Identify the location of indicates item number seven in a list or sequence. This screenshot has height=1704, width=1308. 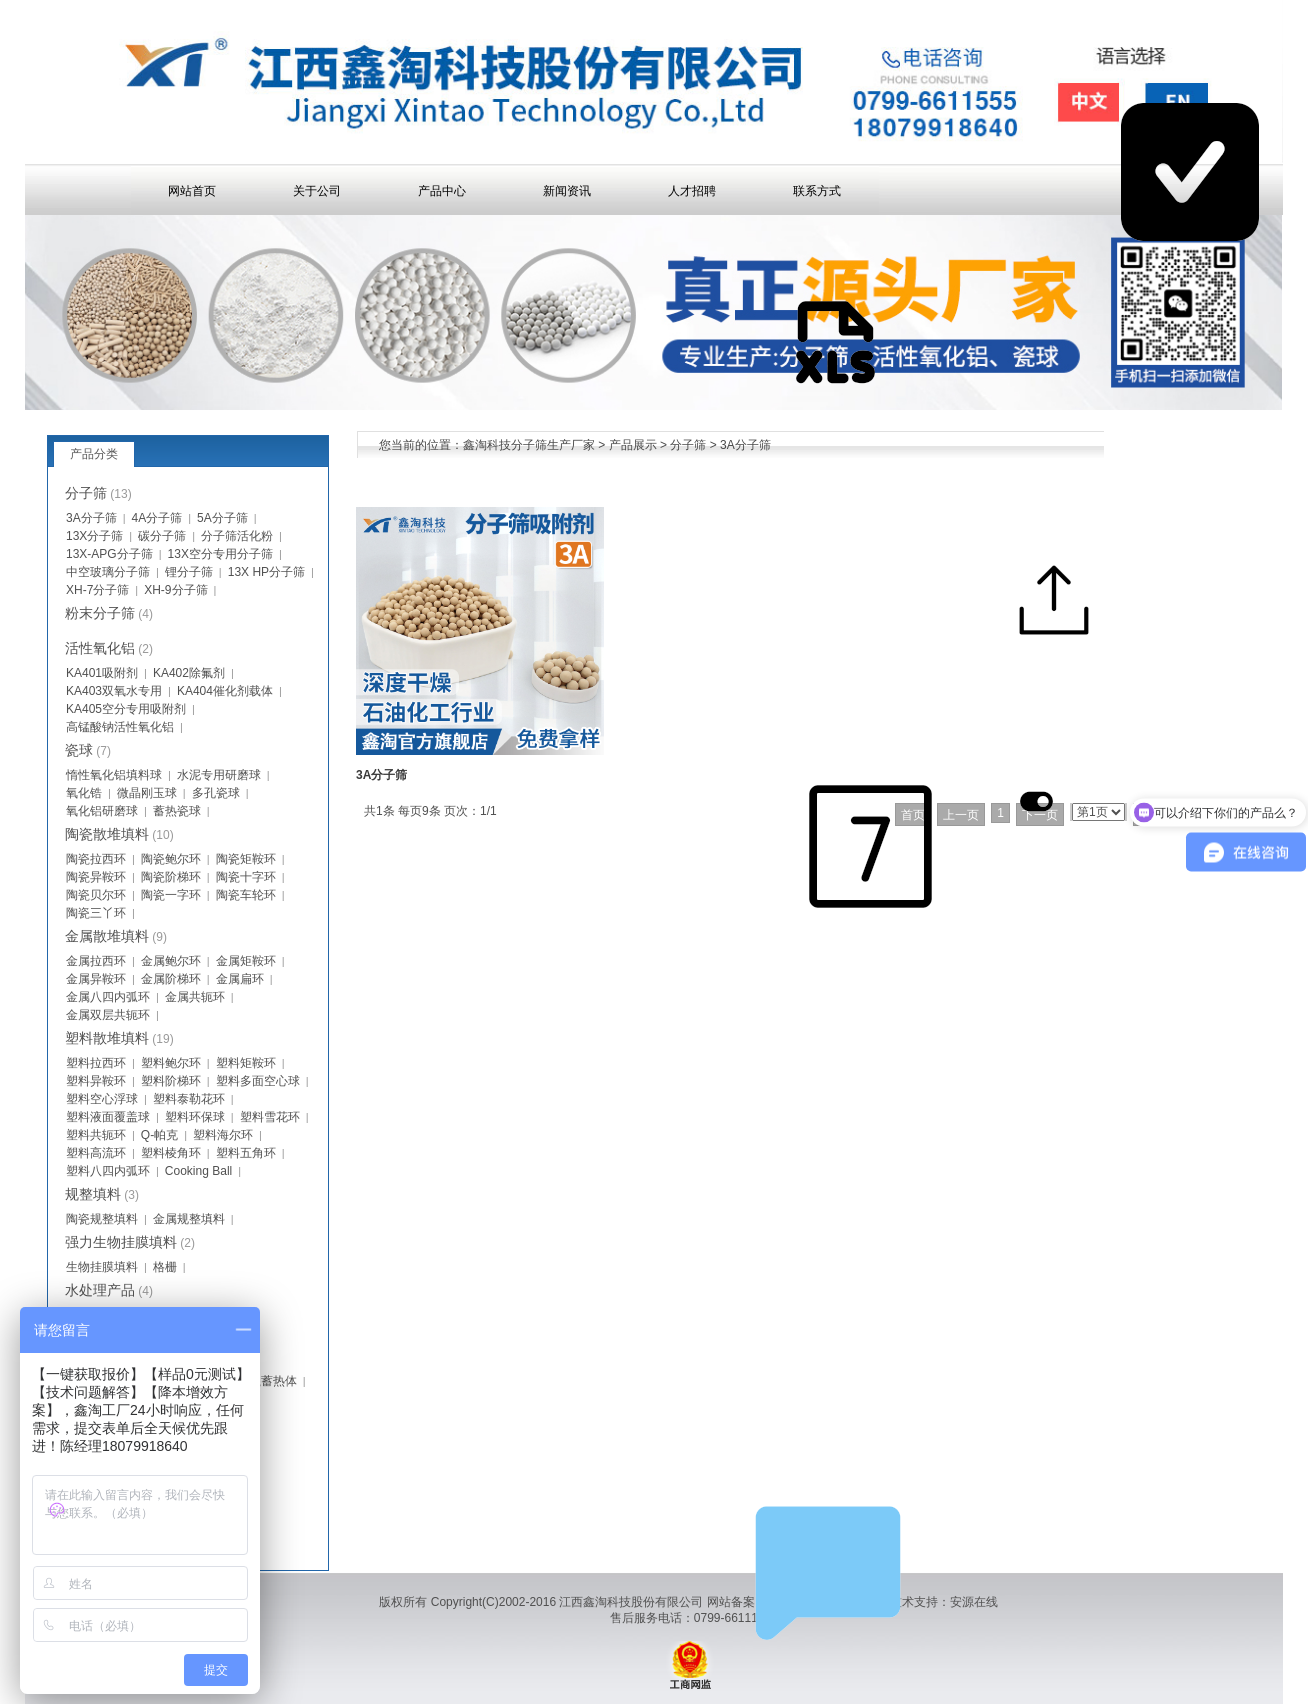
(870, 846).